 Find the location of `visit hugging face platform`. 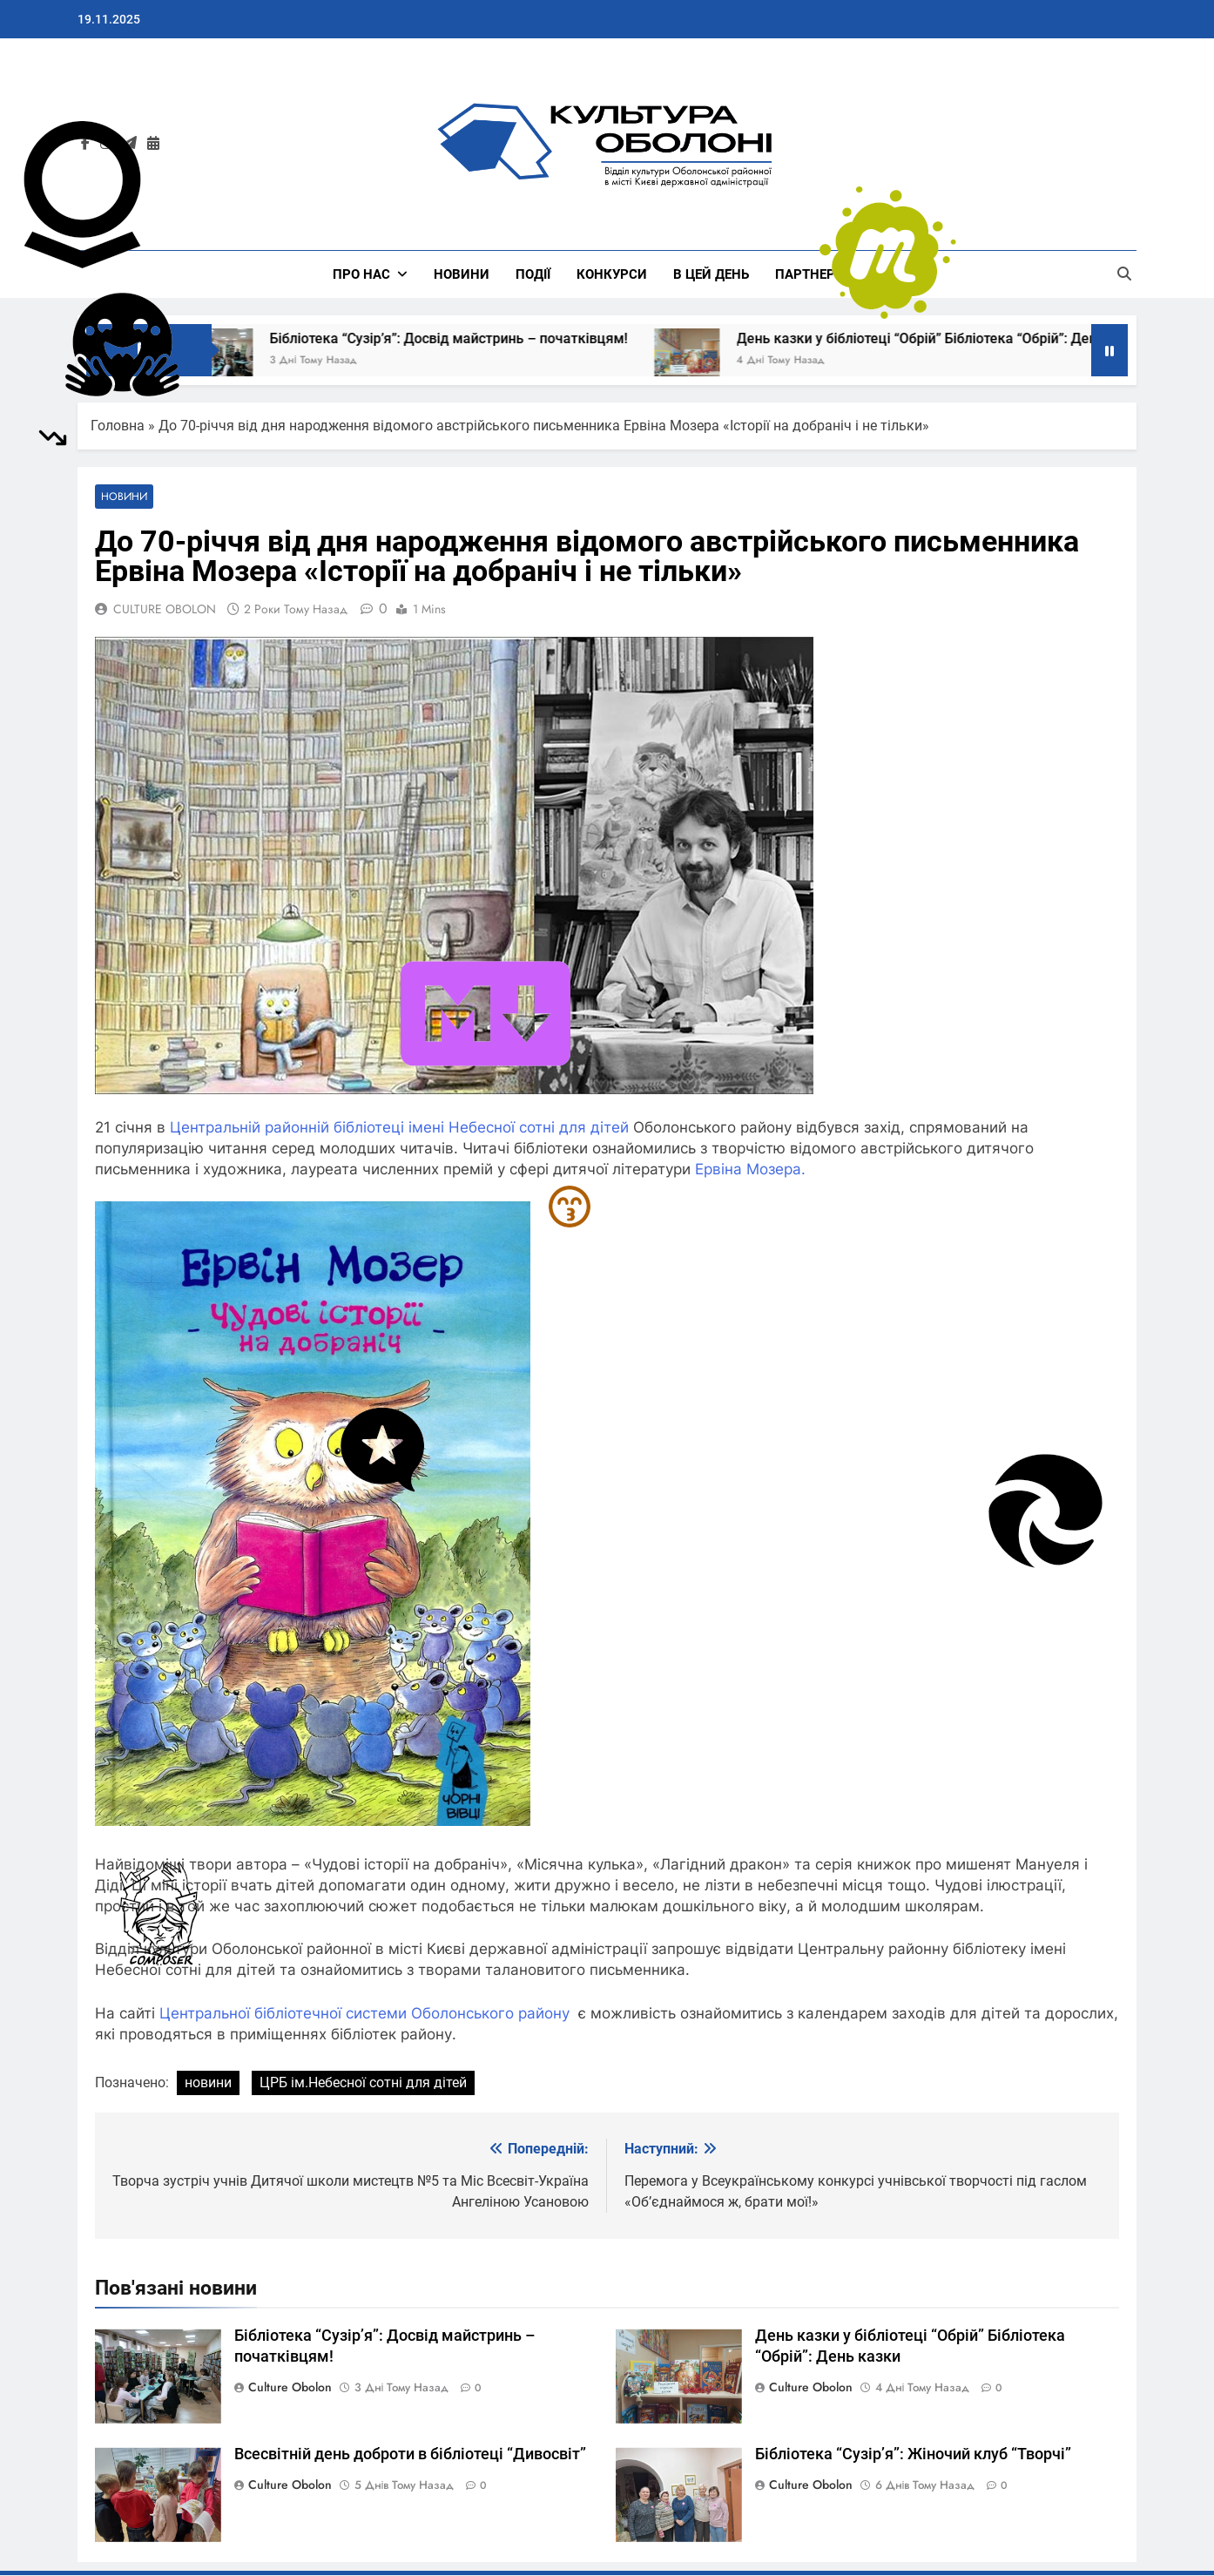

visit hugging face platform is located at coordinates (122, 344).